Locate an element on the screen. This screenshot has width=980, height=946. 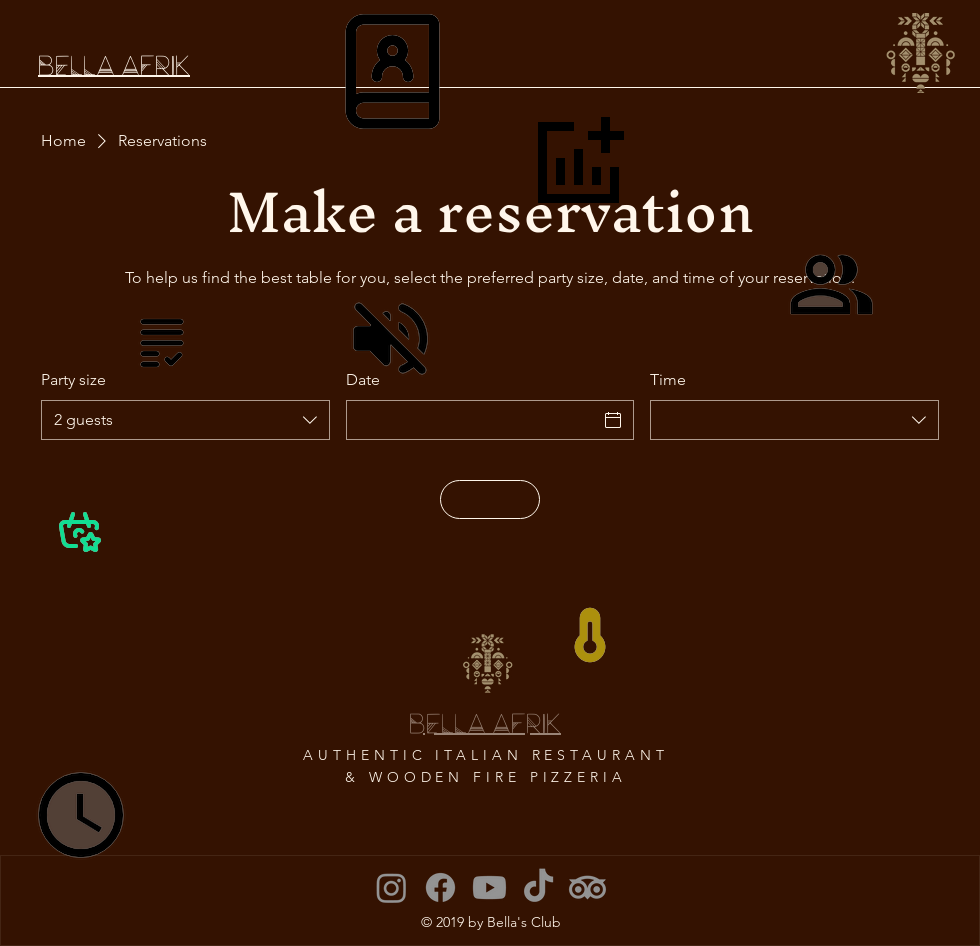
view time or clock settings is located at coordinates (81, 815).